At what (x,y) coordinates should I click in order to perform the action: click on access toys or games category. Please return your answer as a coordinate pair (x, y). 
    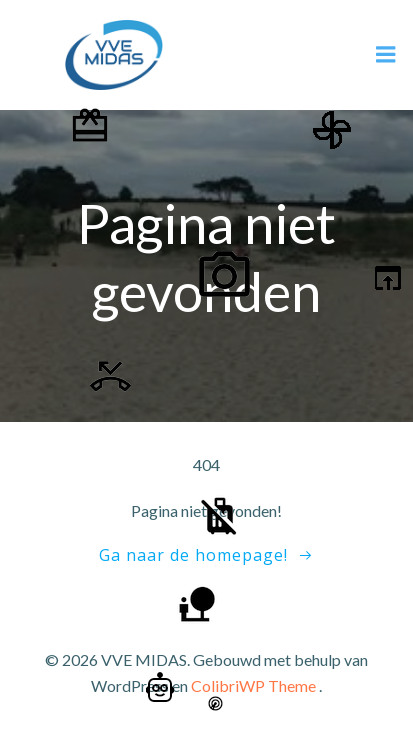
    Looking at the image, I should click on (332, 130).